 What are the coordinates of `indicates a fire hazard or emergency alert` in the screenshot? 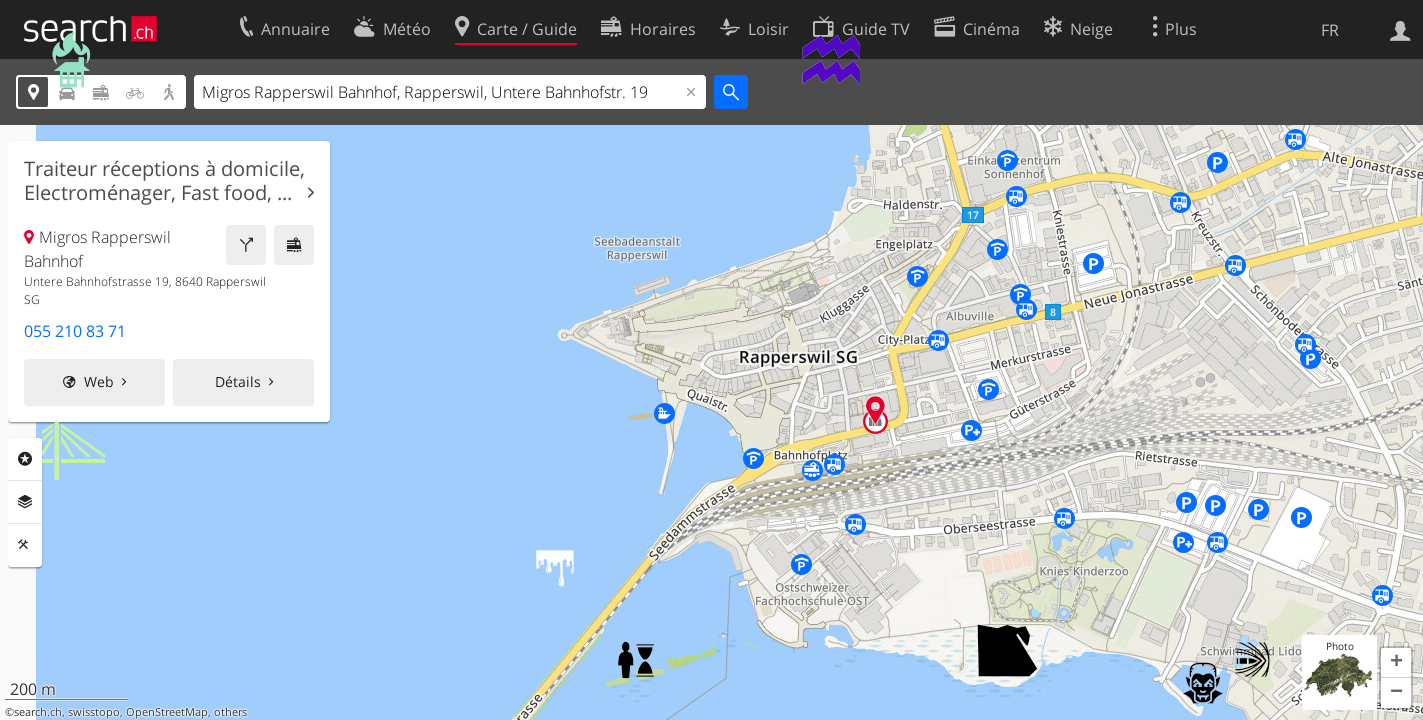 It's located at (72, 60).